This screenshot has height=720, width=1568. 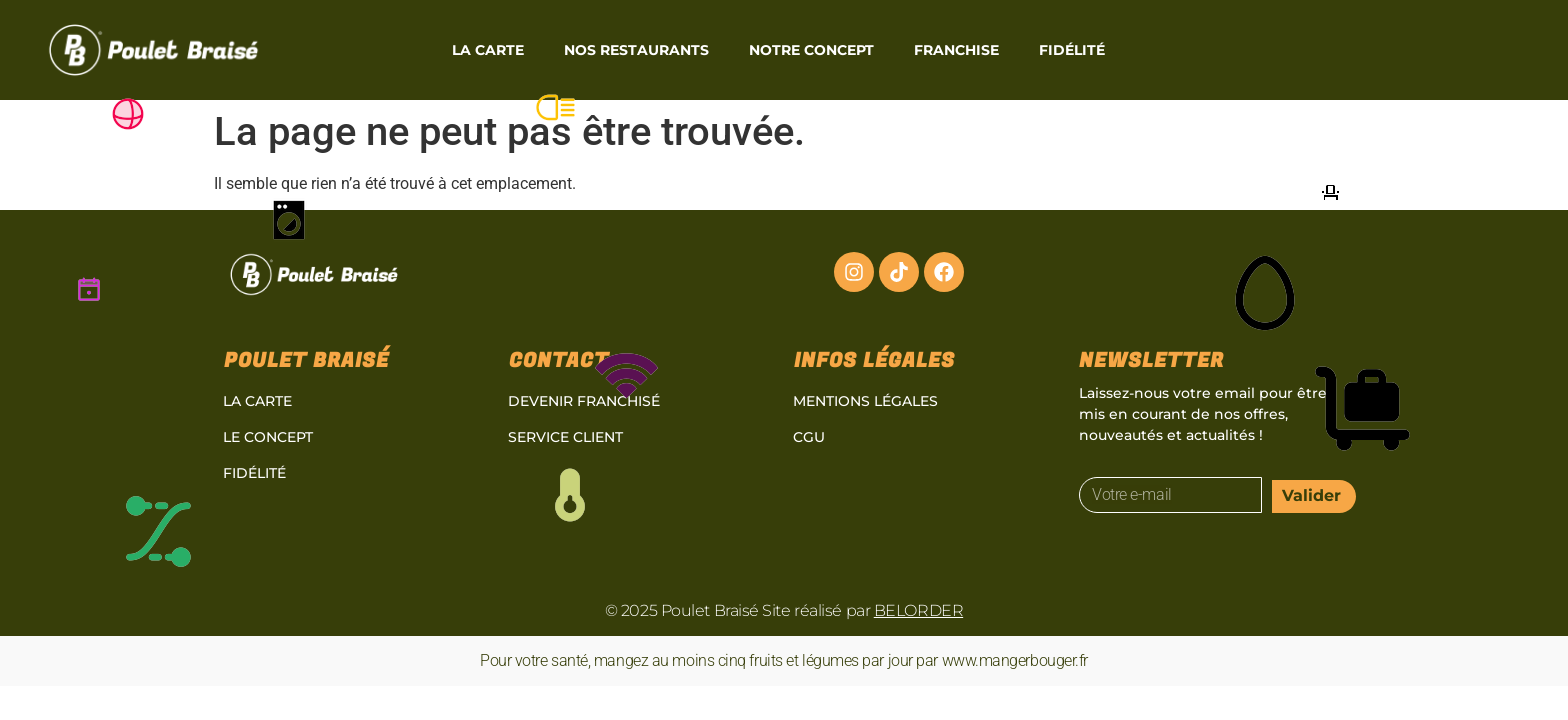 I want to click on find nearby laundromats or laundry services, so click(x=289, y=220).